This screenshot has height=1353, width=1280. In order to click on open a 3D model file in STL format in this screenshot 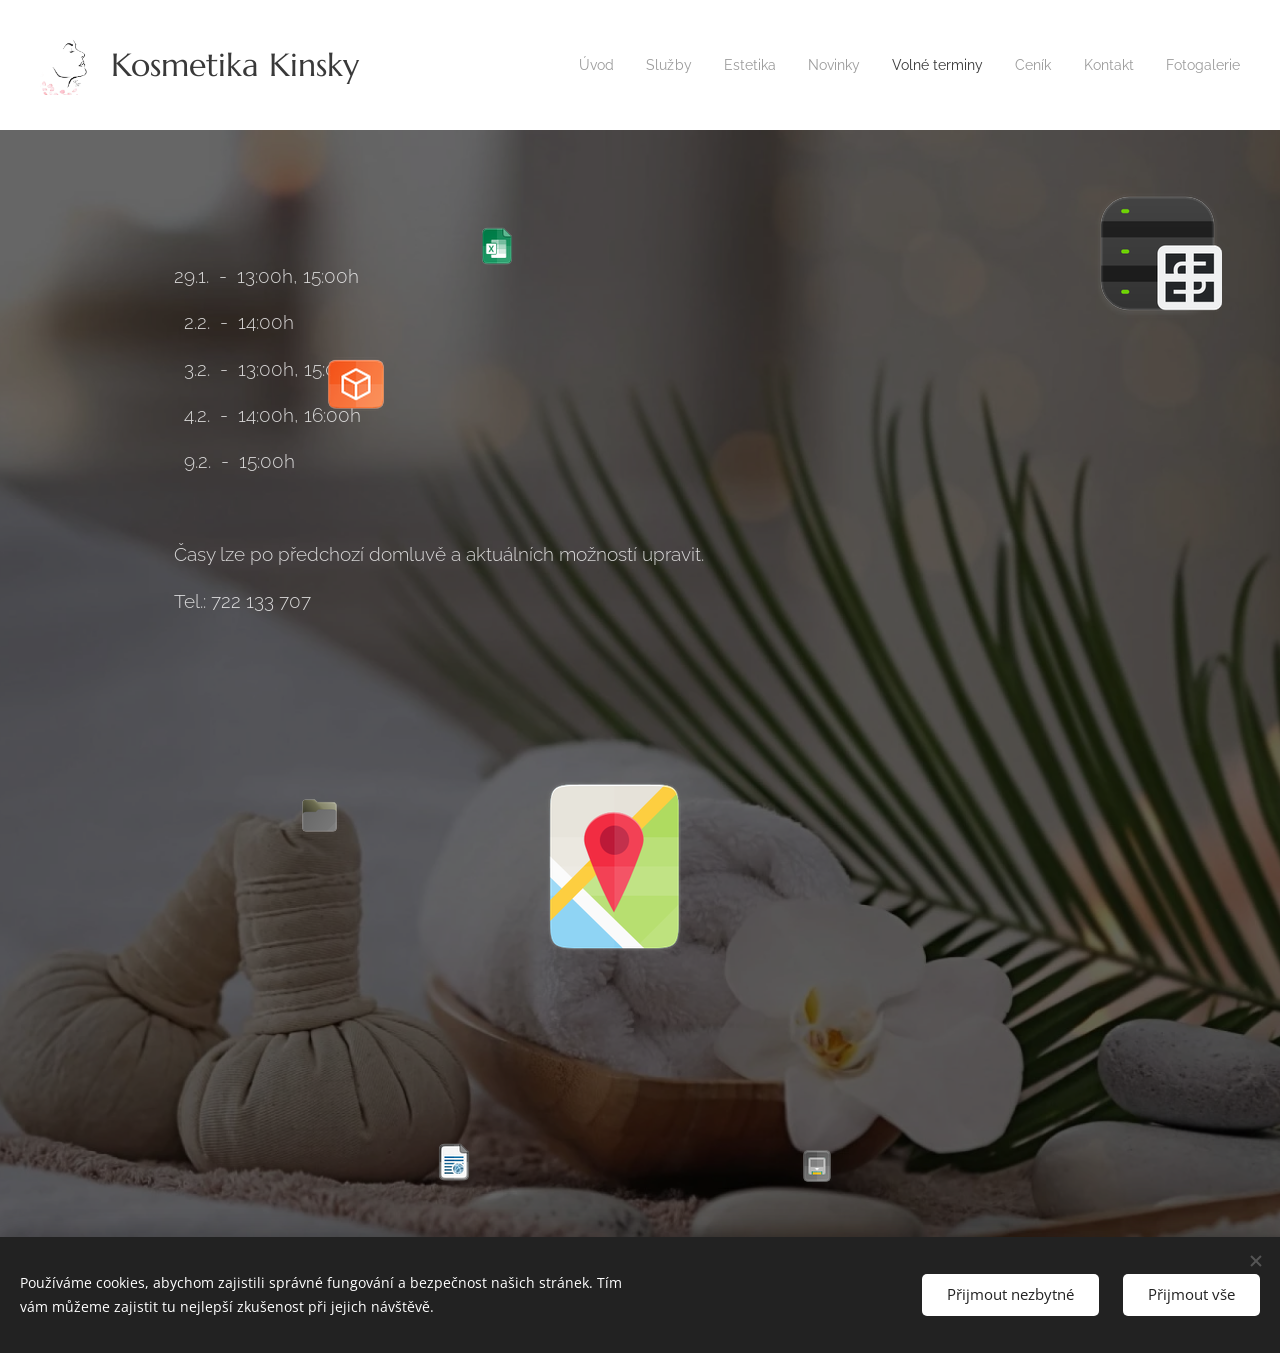, I will do `click(356, 383)`.